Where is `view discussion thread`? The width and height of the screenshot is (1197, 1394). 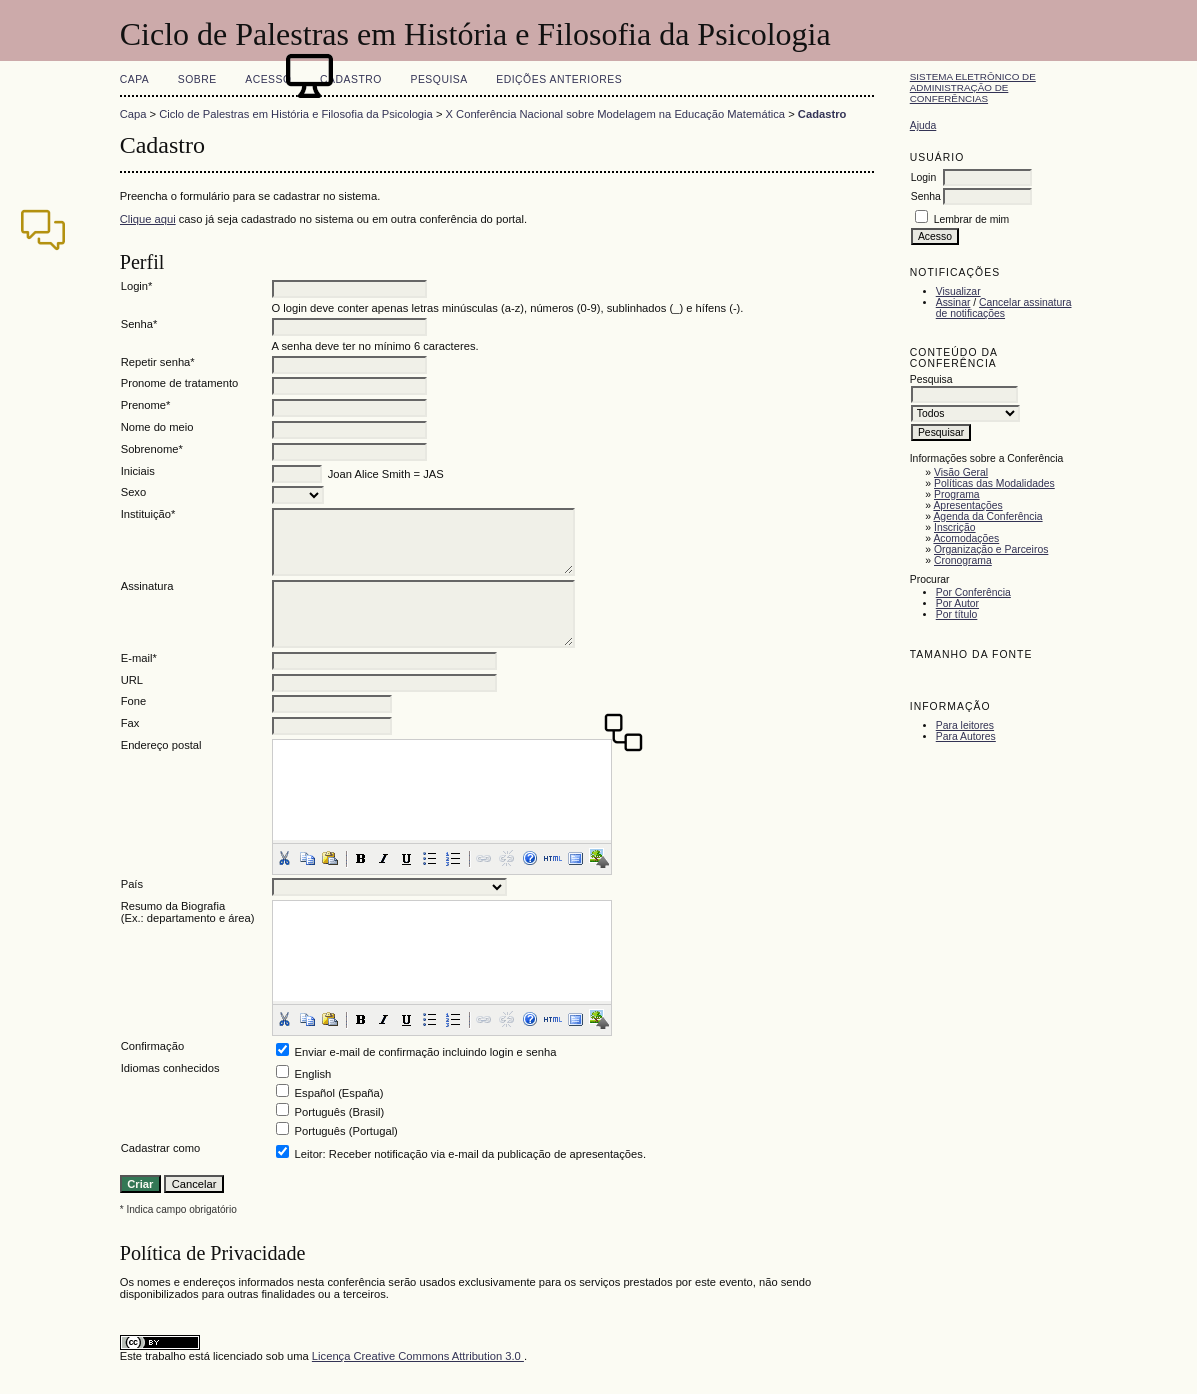 view discussion thread is located at coordinates (43, 230).